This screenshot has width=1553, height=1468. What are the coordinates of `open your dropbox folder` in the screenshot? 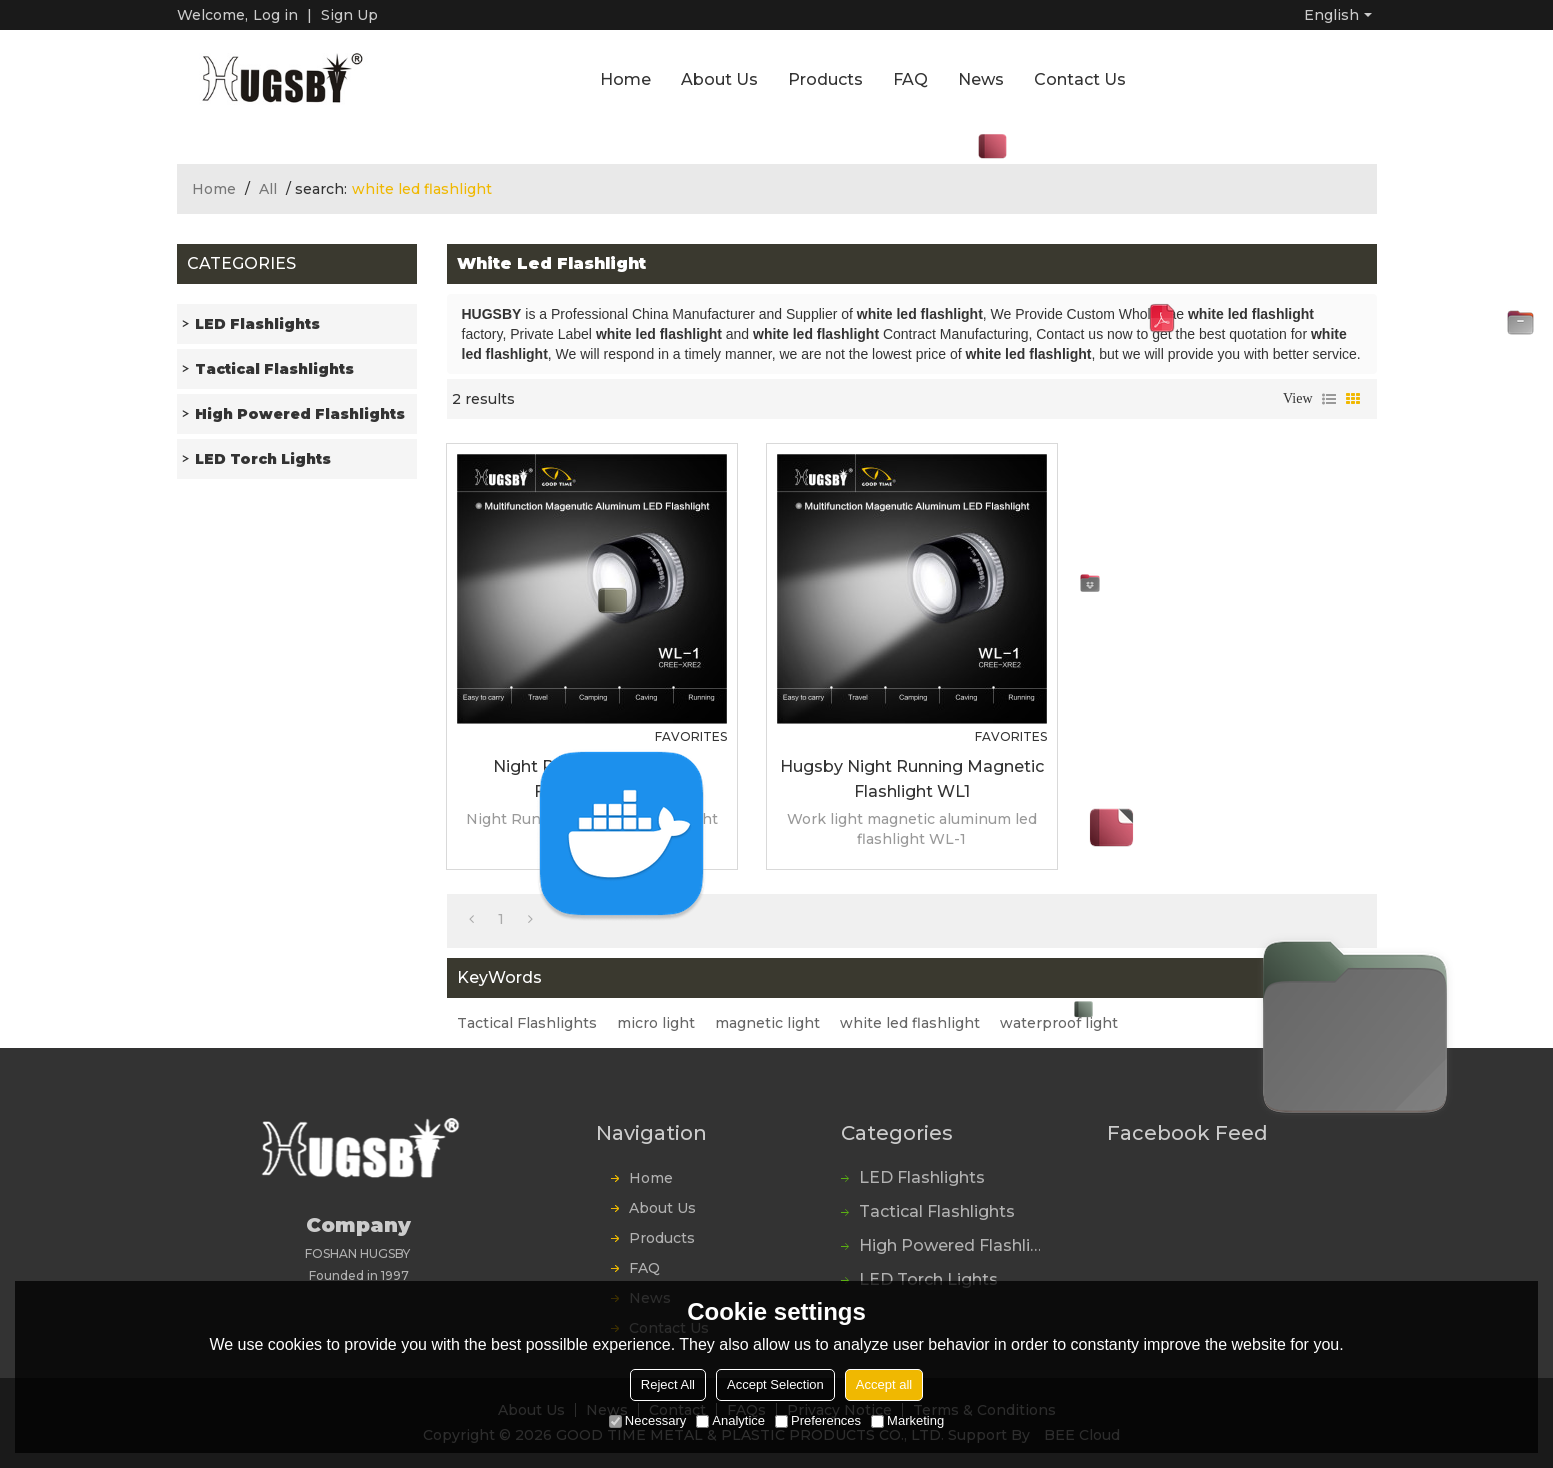 It's located at (1090, 583).